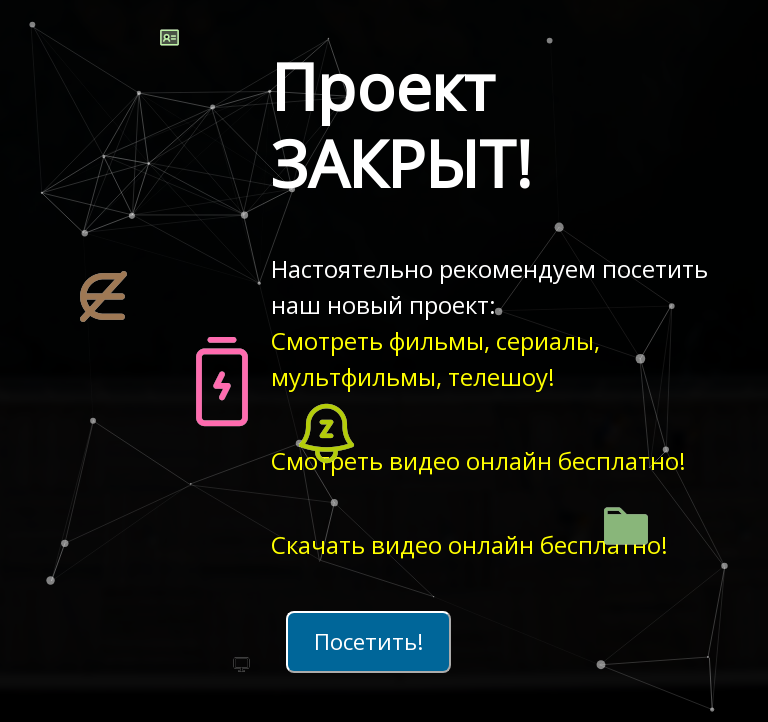 This screenshot has height=722, width=768. I want to click on snooze notifications temporarily, so click(326, 433).